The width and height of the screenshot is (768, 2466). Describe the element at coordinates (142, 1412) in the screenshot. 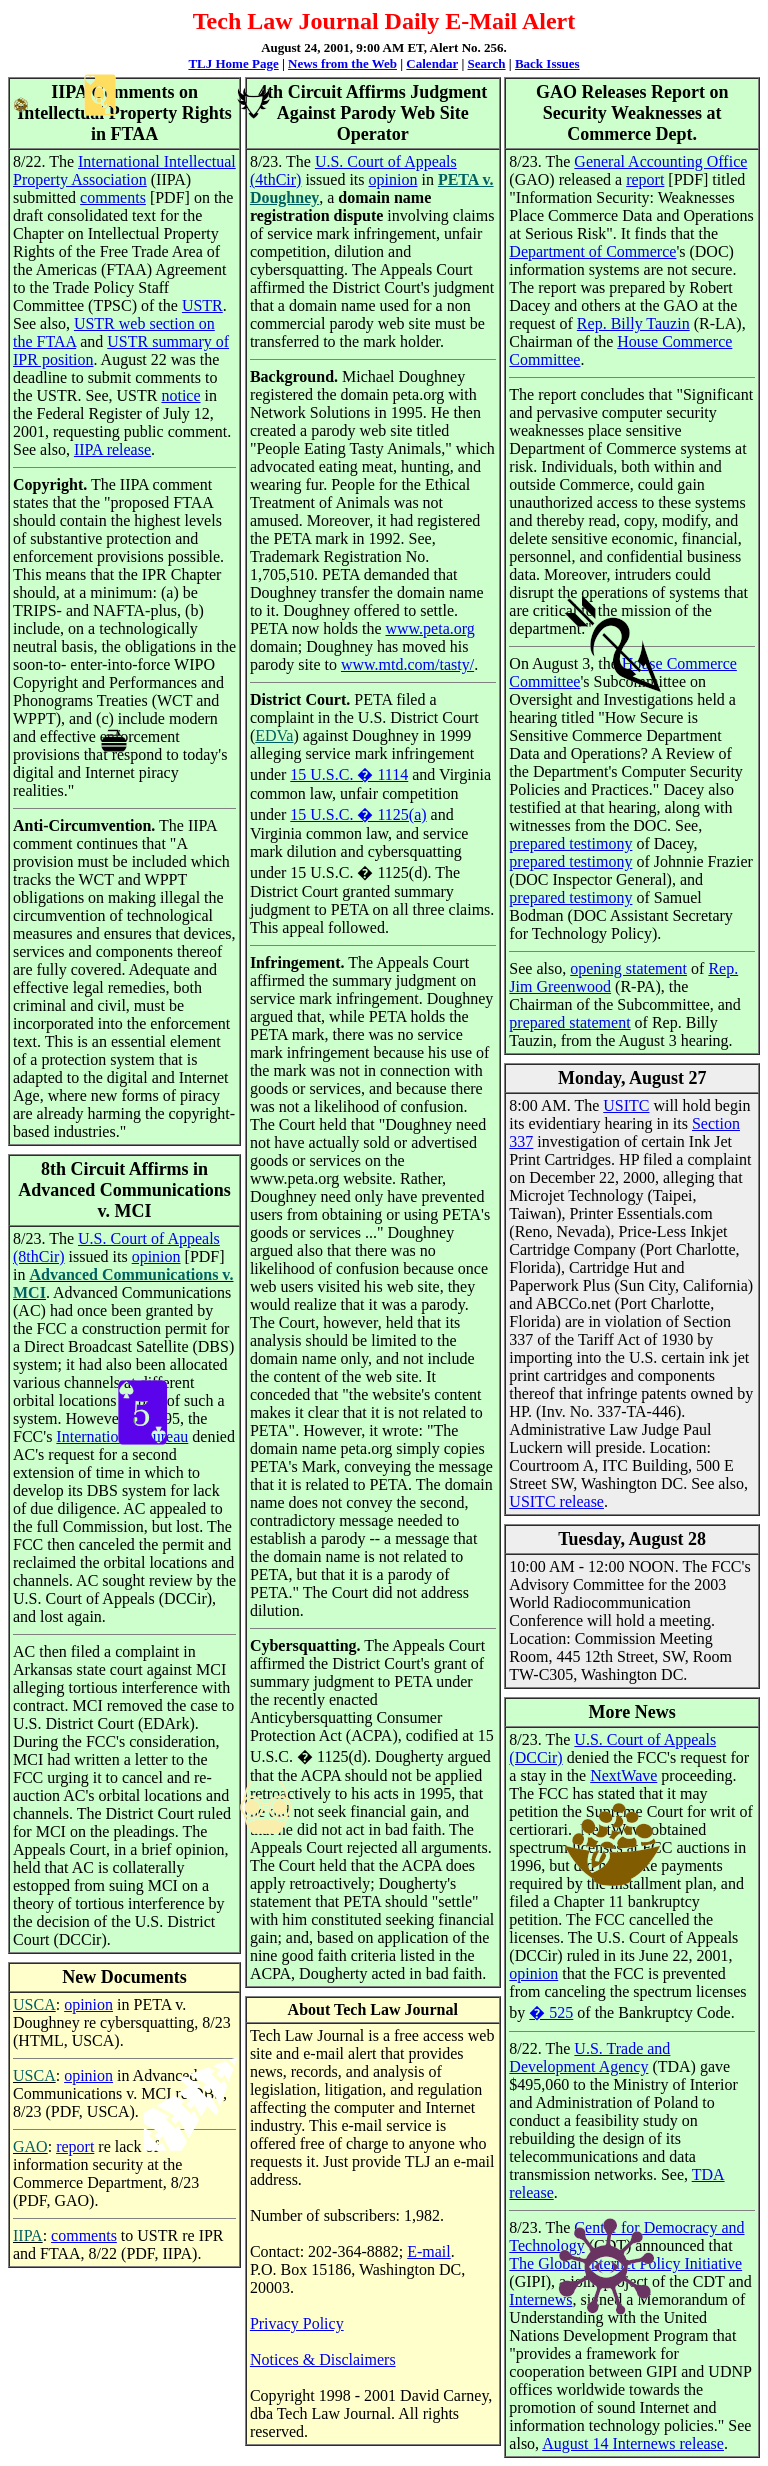

I see `five of spades playing card` at that location.